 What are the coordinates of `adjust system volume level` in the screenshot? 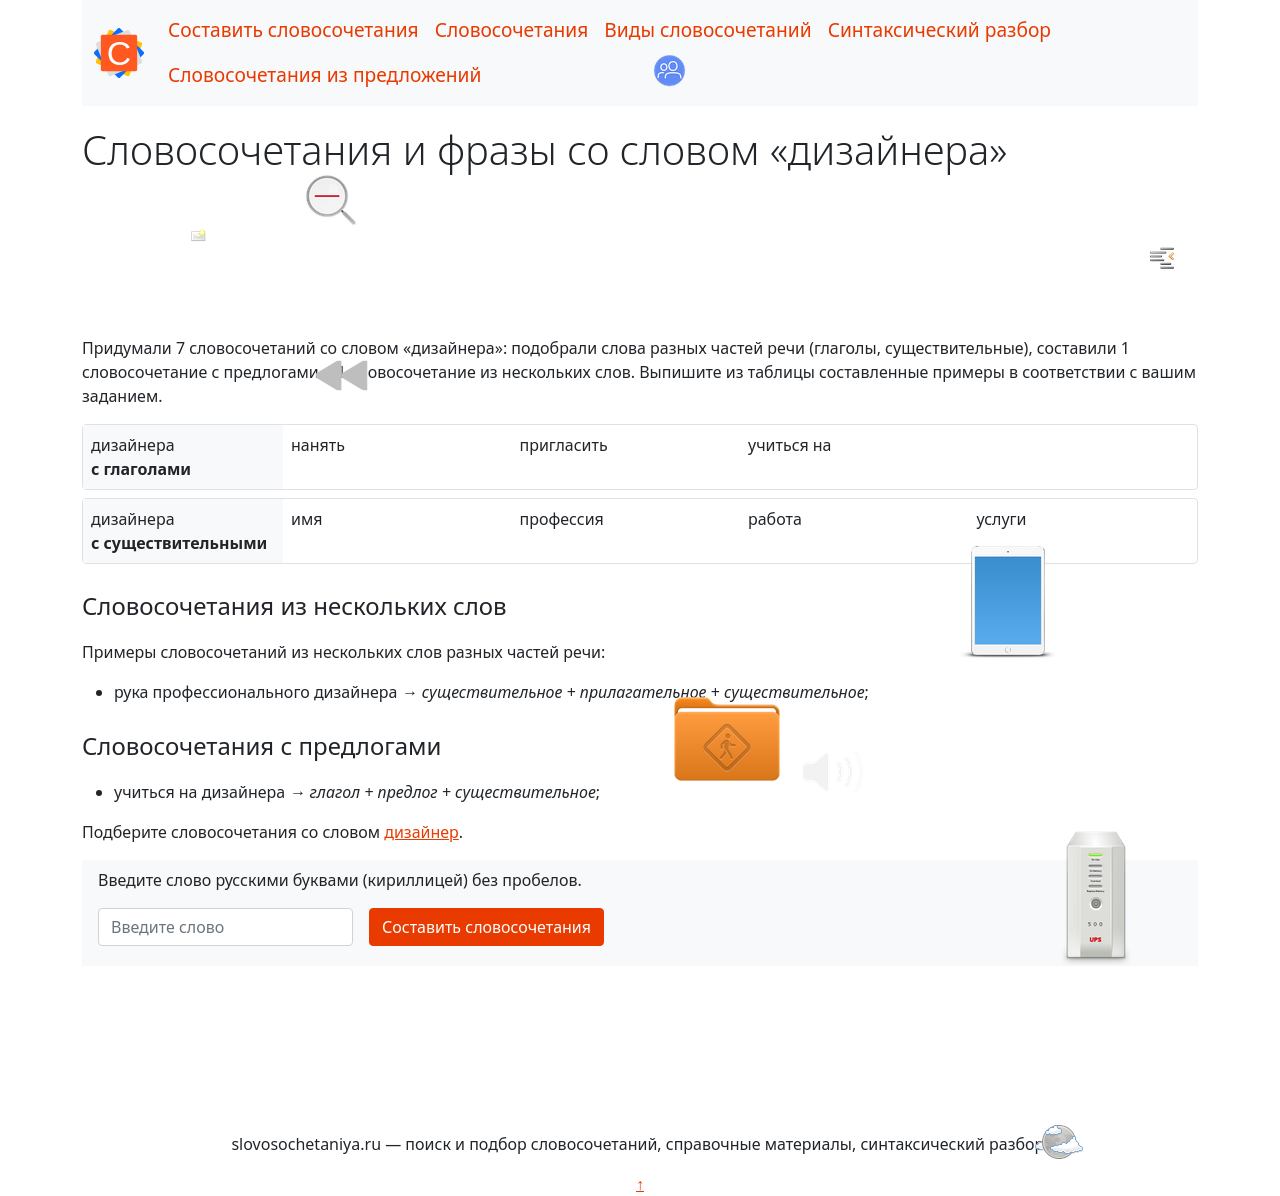 It's located at (833, 772).